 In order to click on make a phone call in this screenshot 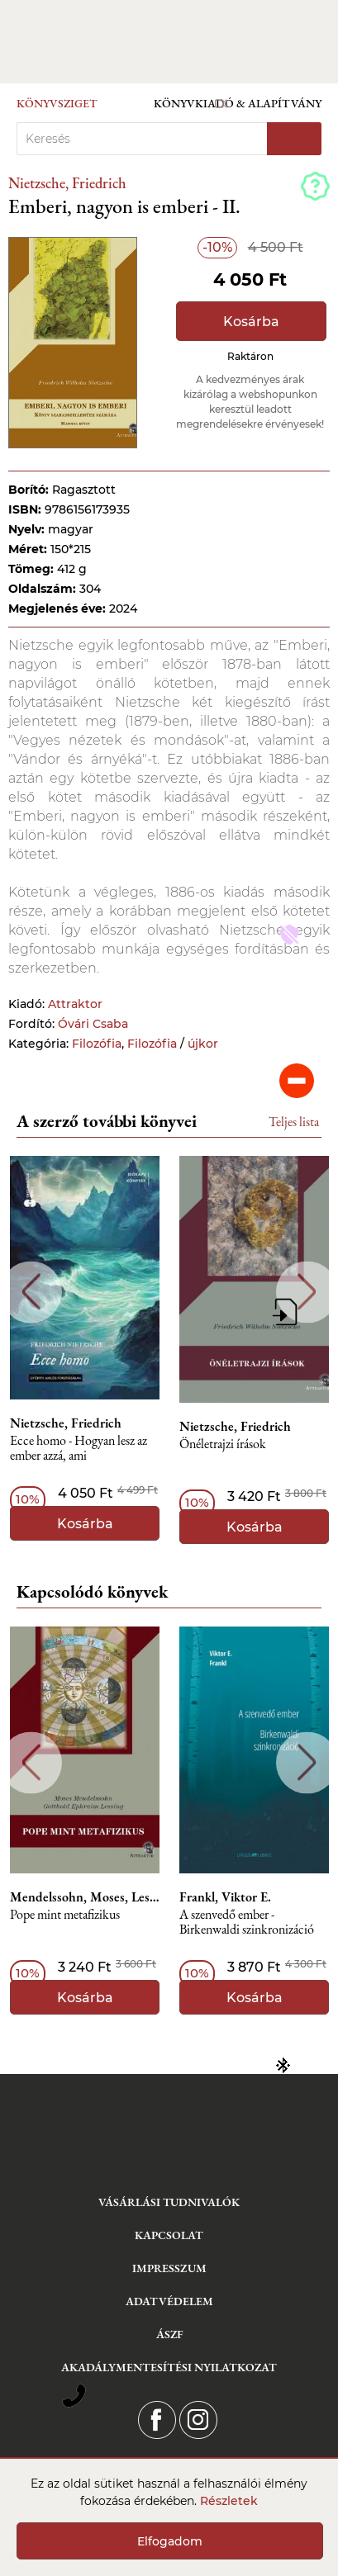, I will do `click(74, 2395)`.